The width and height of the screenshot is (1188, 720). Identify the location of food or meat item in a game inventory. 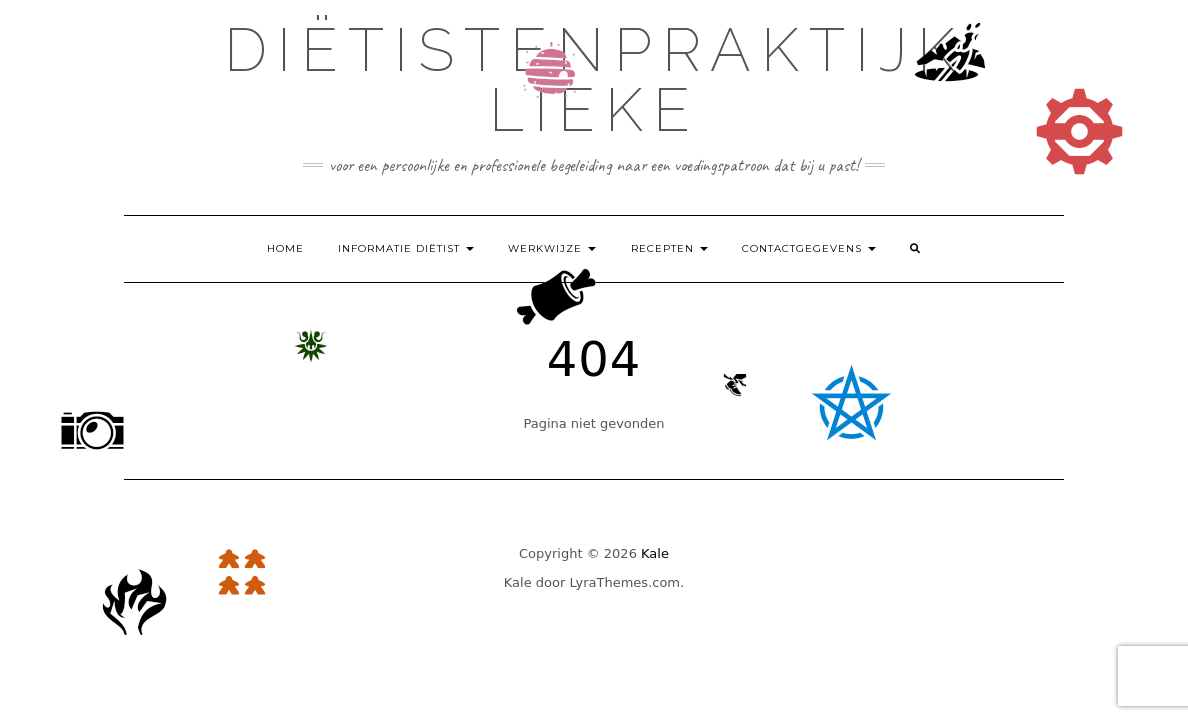
(555, 294).